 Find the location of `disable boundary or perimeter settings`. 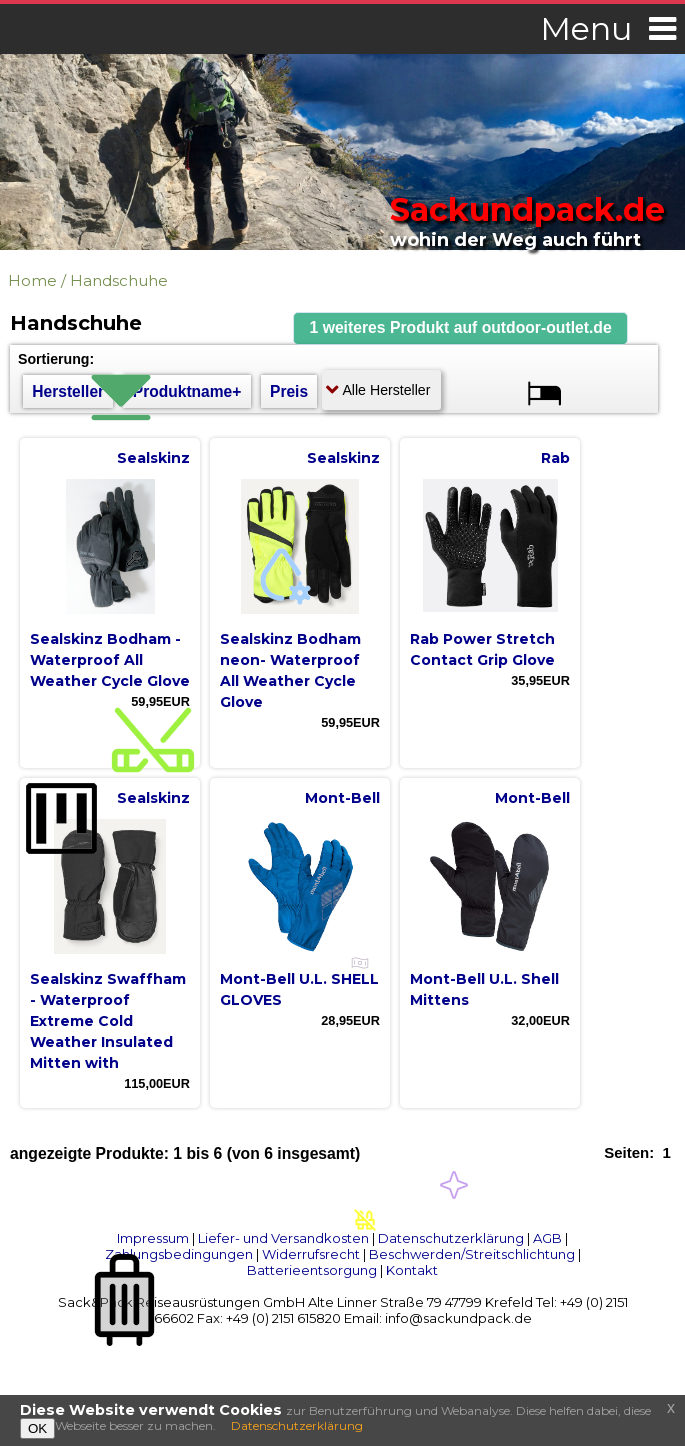

disable boundary or perimeter settings is located at coordinates (365, 1220).